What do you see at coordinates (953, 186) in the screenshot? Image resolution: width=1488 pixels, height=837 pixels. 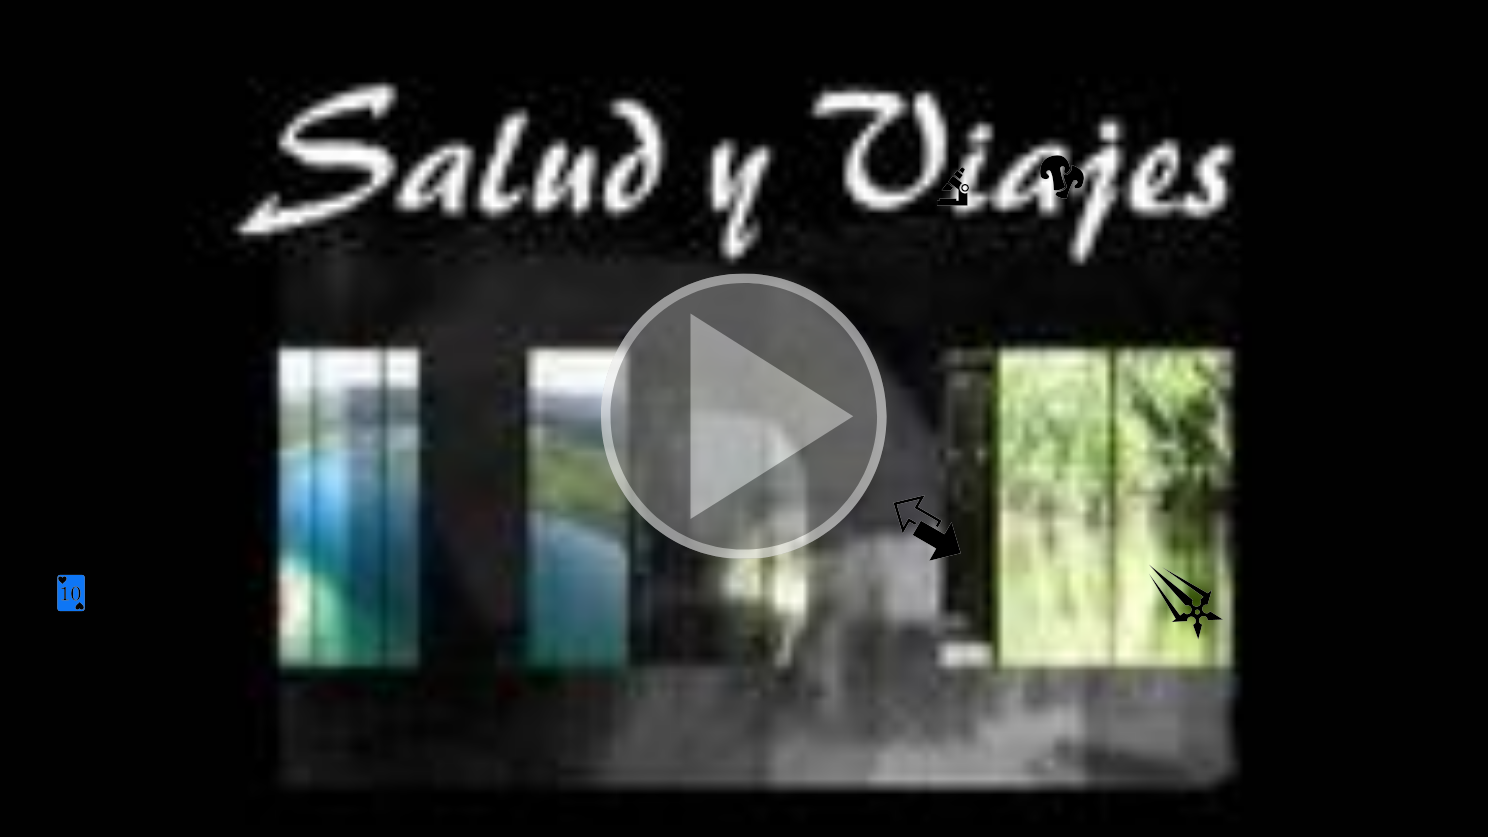 I see `access research or analysis tools` at bounding box center [953, 186].